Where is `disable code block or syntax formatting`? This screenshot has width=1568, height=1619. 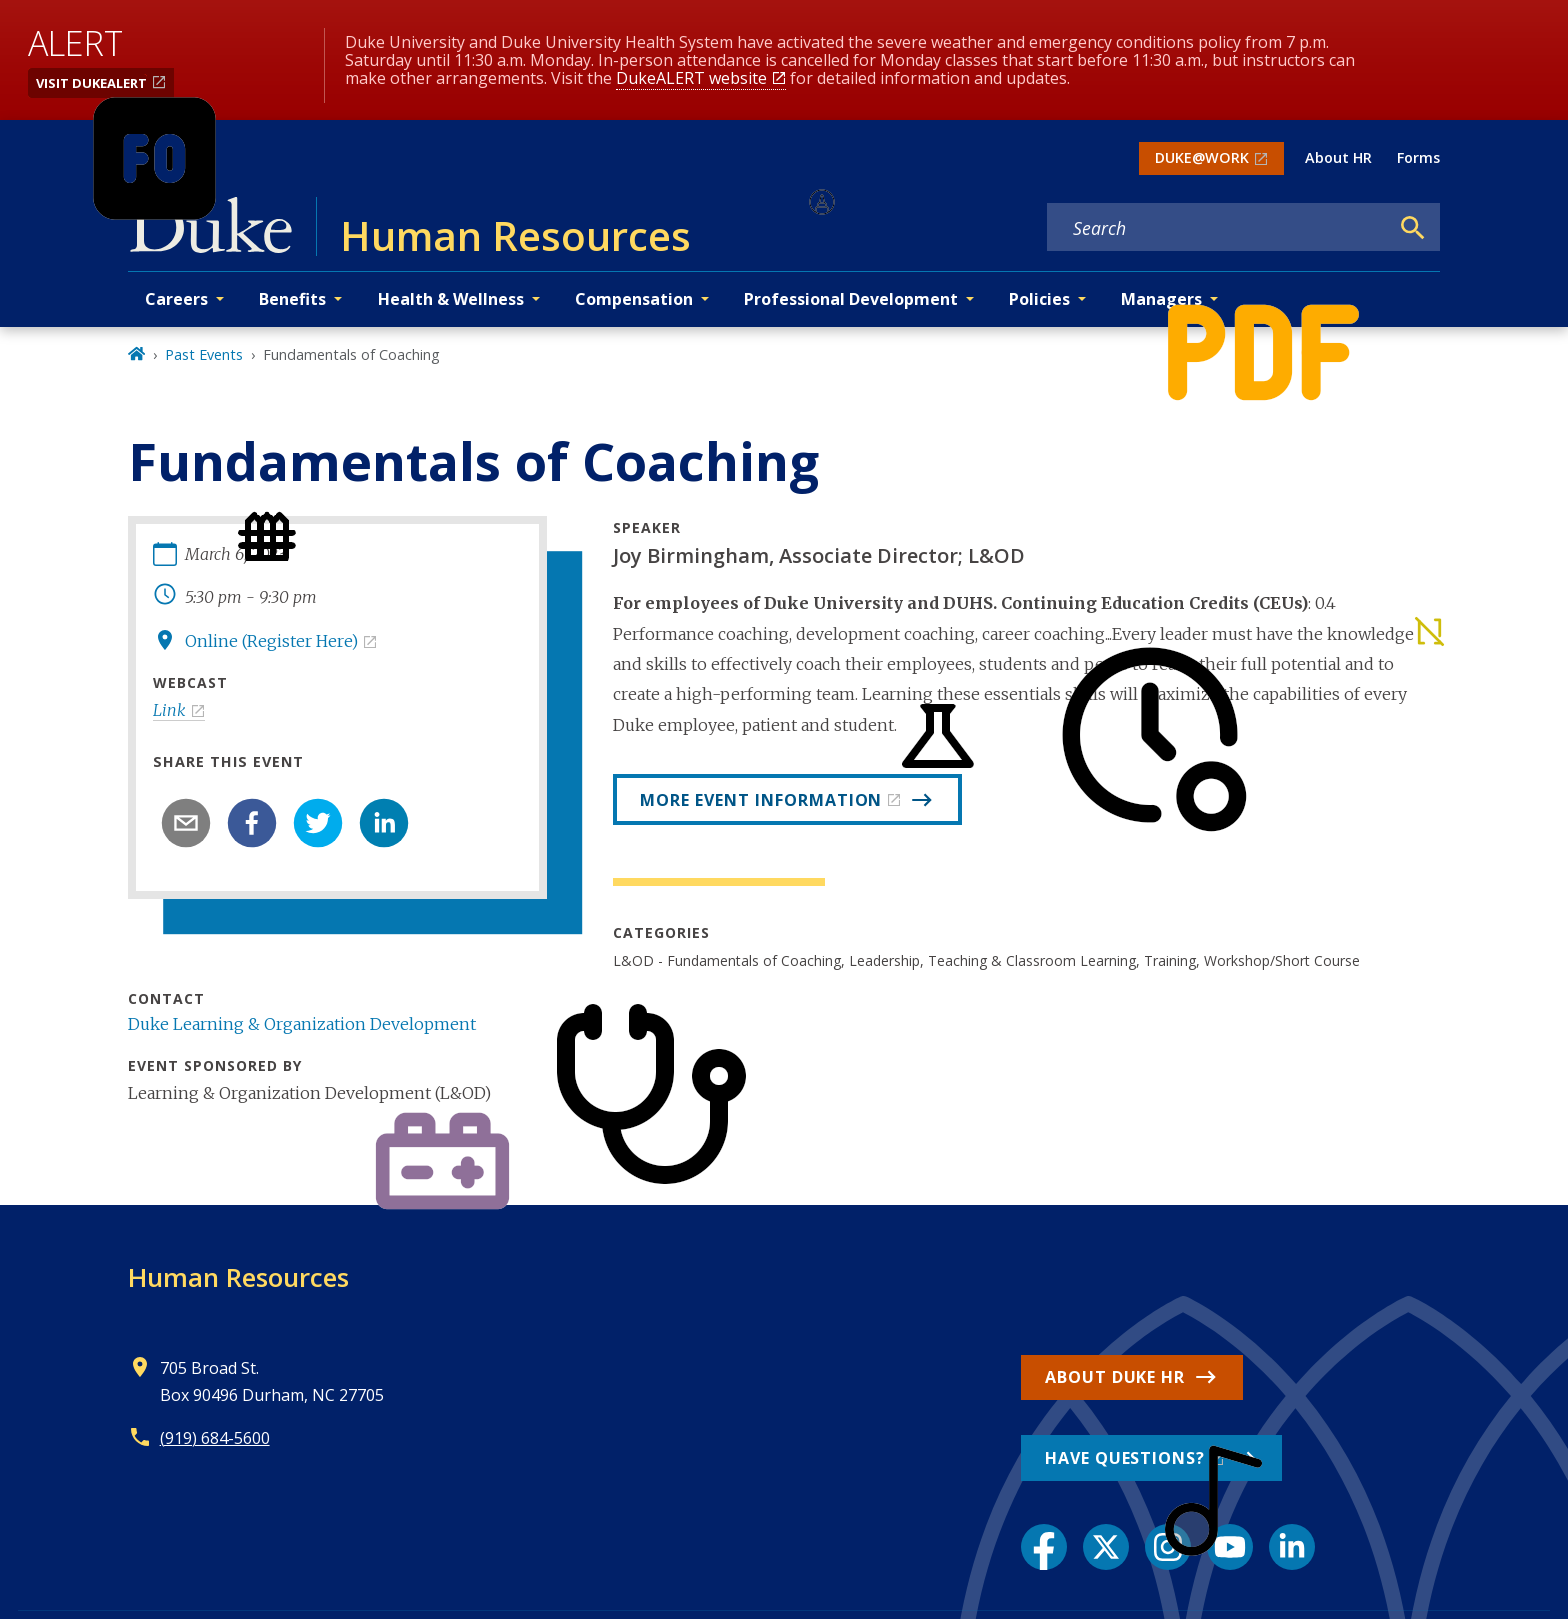 disable code block or syntax formatting is located at coordinates (1429, 631).